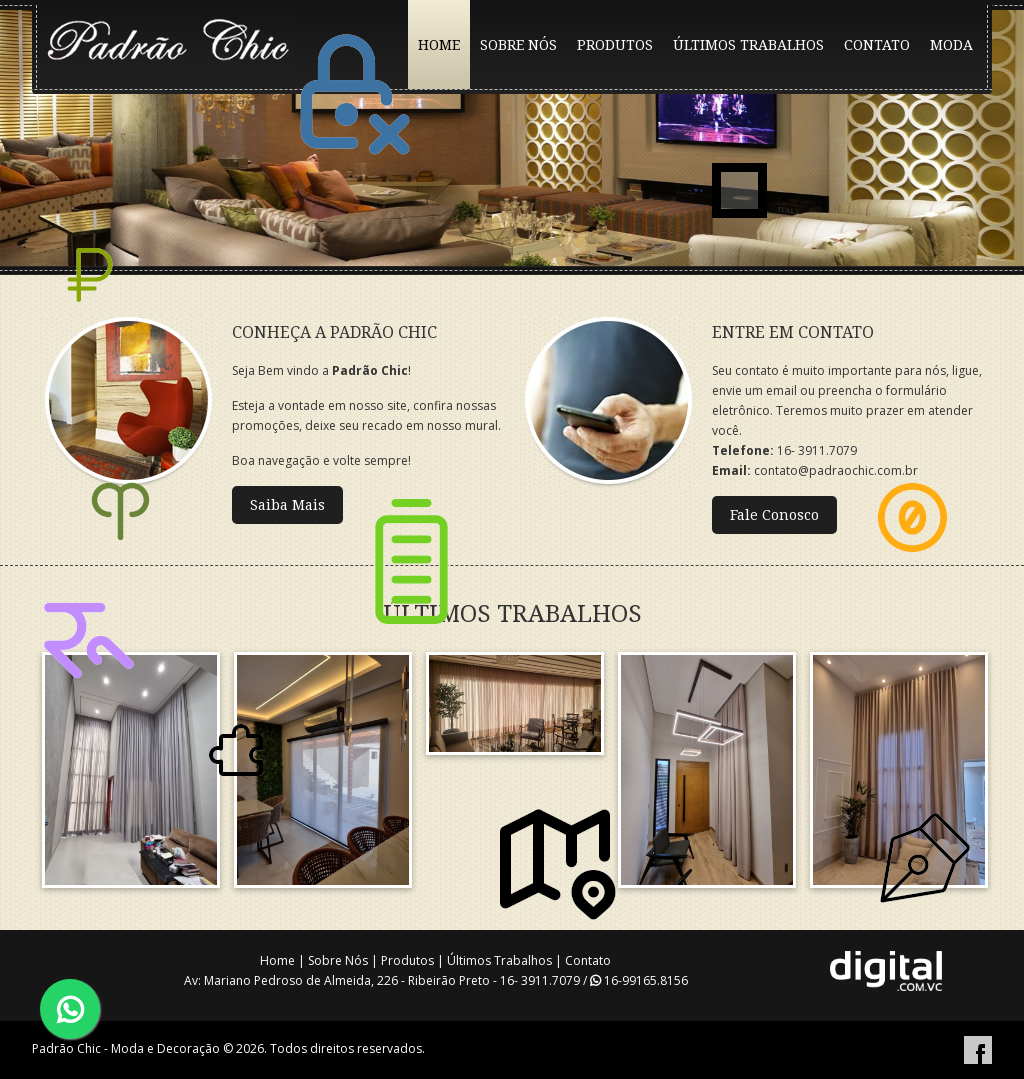 The width and height of the screenshot is (1024, 1079). I want to click on indicates content is public domain (CC0 license), so click(912, 517).